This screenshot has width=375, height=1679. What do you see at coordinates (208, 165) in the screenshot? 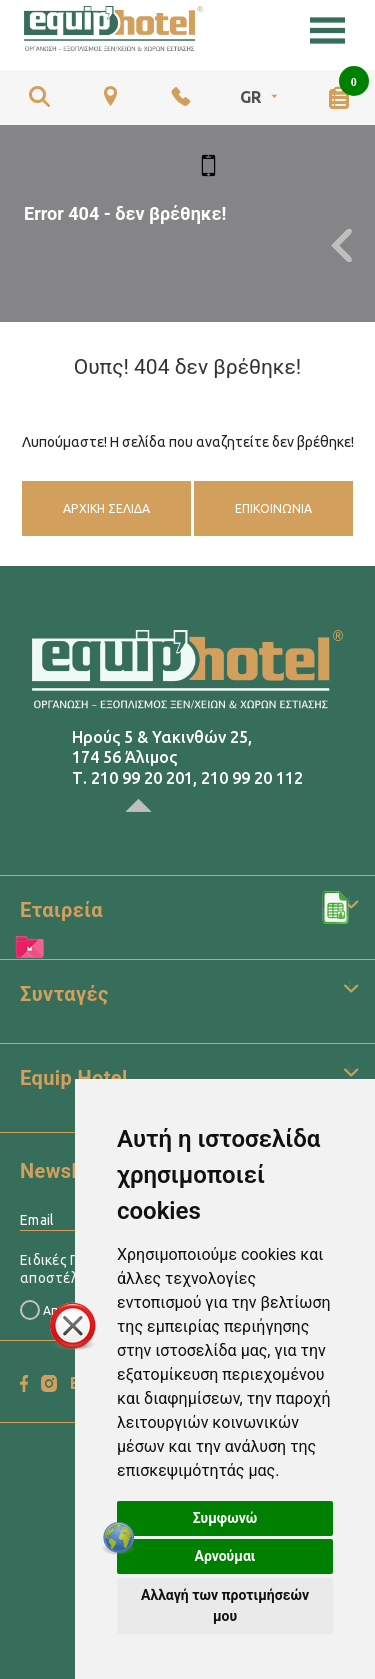
I see `view connected iPhone in sidebar` at bounding box center [208, 165].